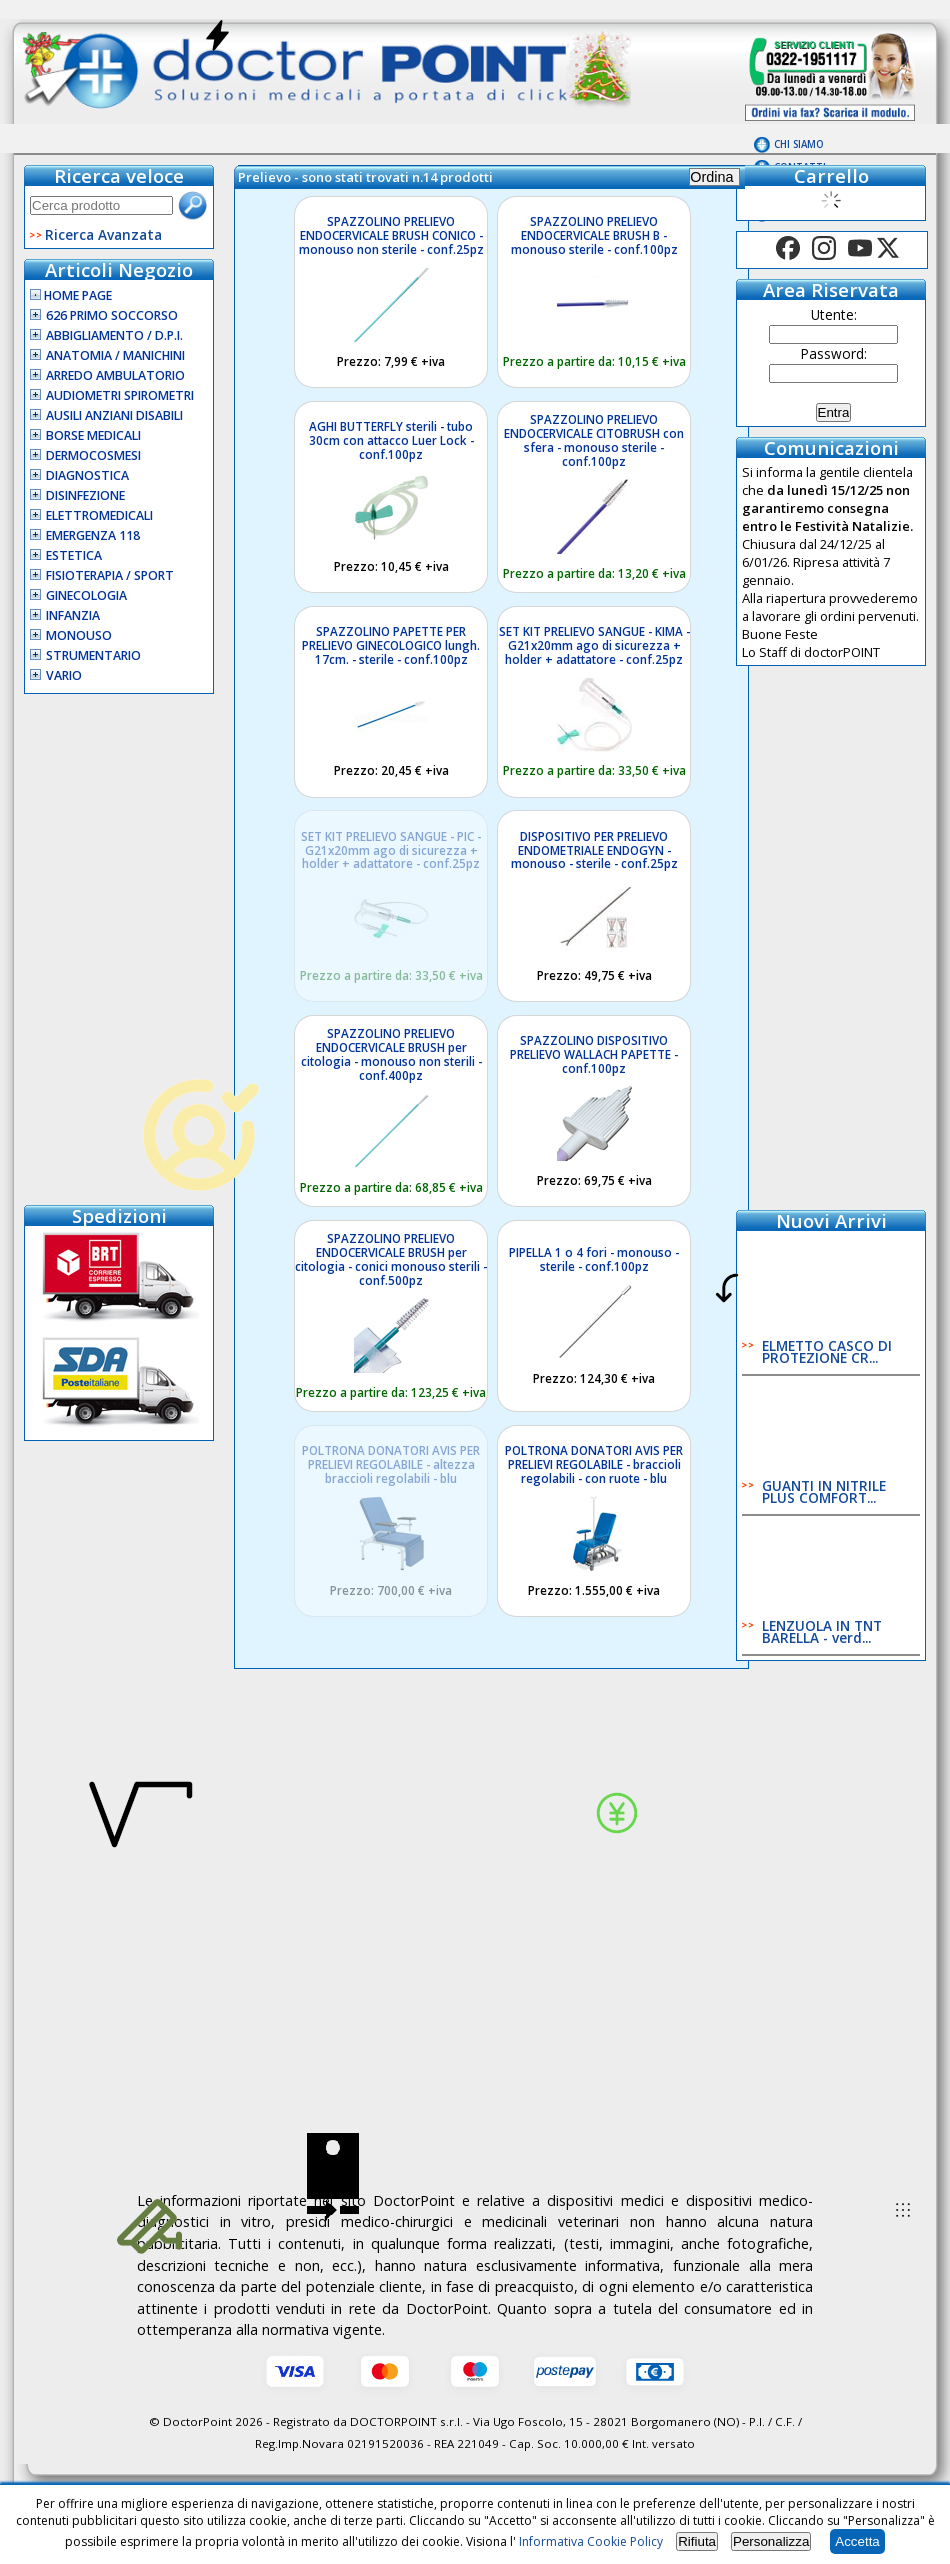 This screenshot has width=950, height=2564. What do you see at coordinates (903, 2210) in the screenshot?
I see `open app drawer or launcher` at bounding box center [903, 2210].